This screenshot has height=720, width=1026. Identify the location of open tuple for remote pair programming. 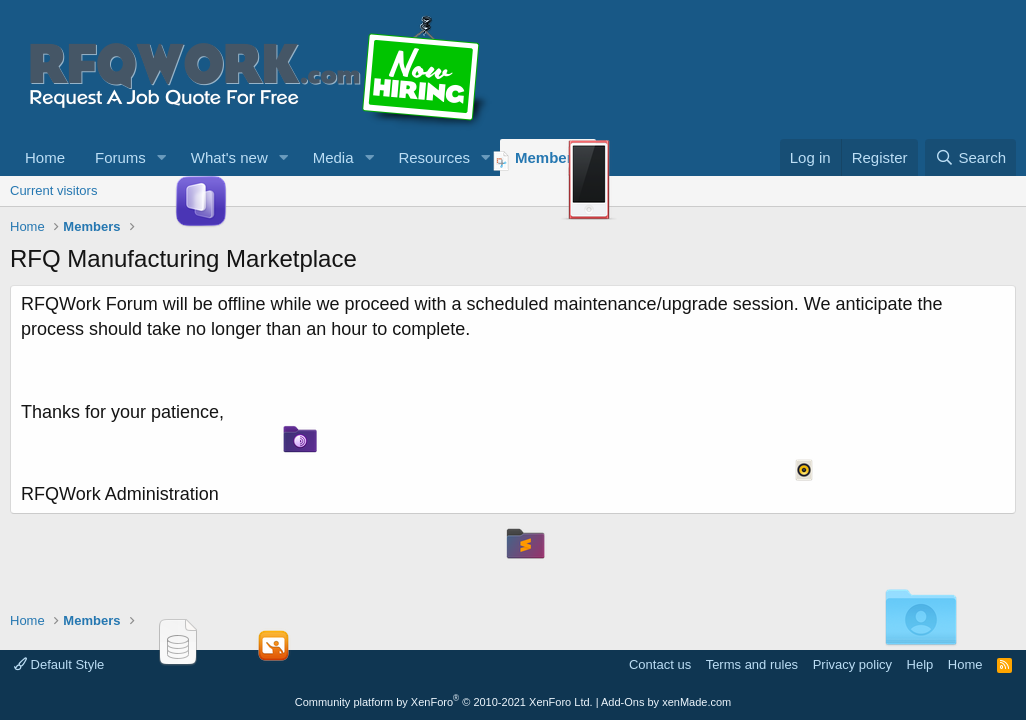
(201, 201).